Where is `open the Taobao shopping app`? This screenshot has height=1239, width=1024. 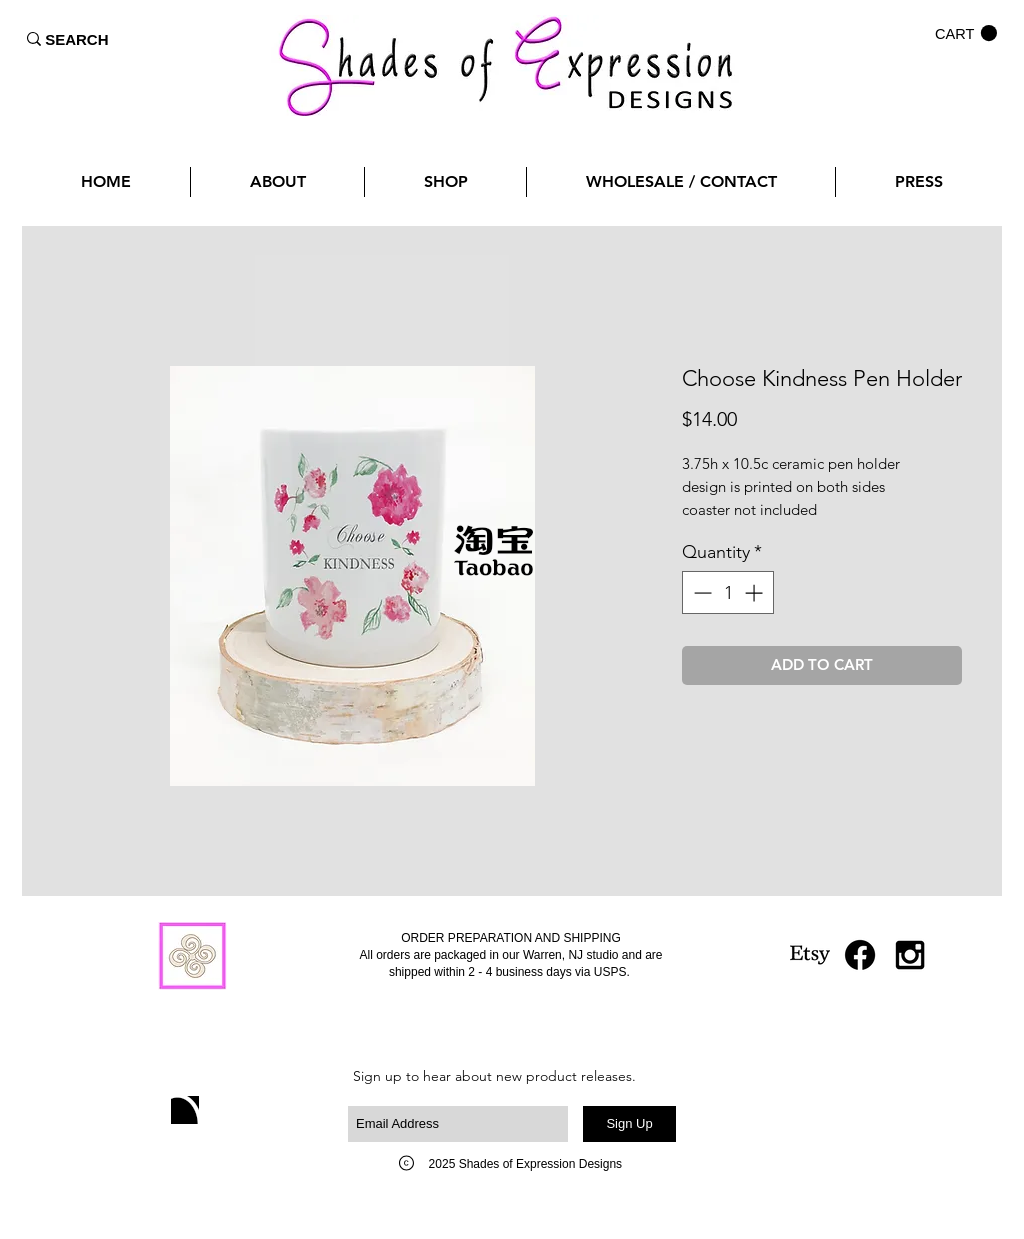 open the Taobao shopping app is located at coordinates (493, 550).